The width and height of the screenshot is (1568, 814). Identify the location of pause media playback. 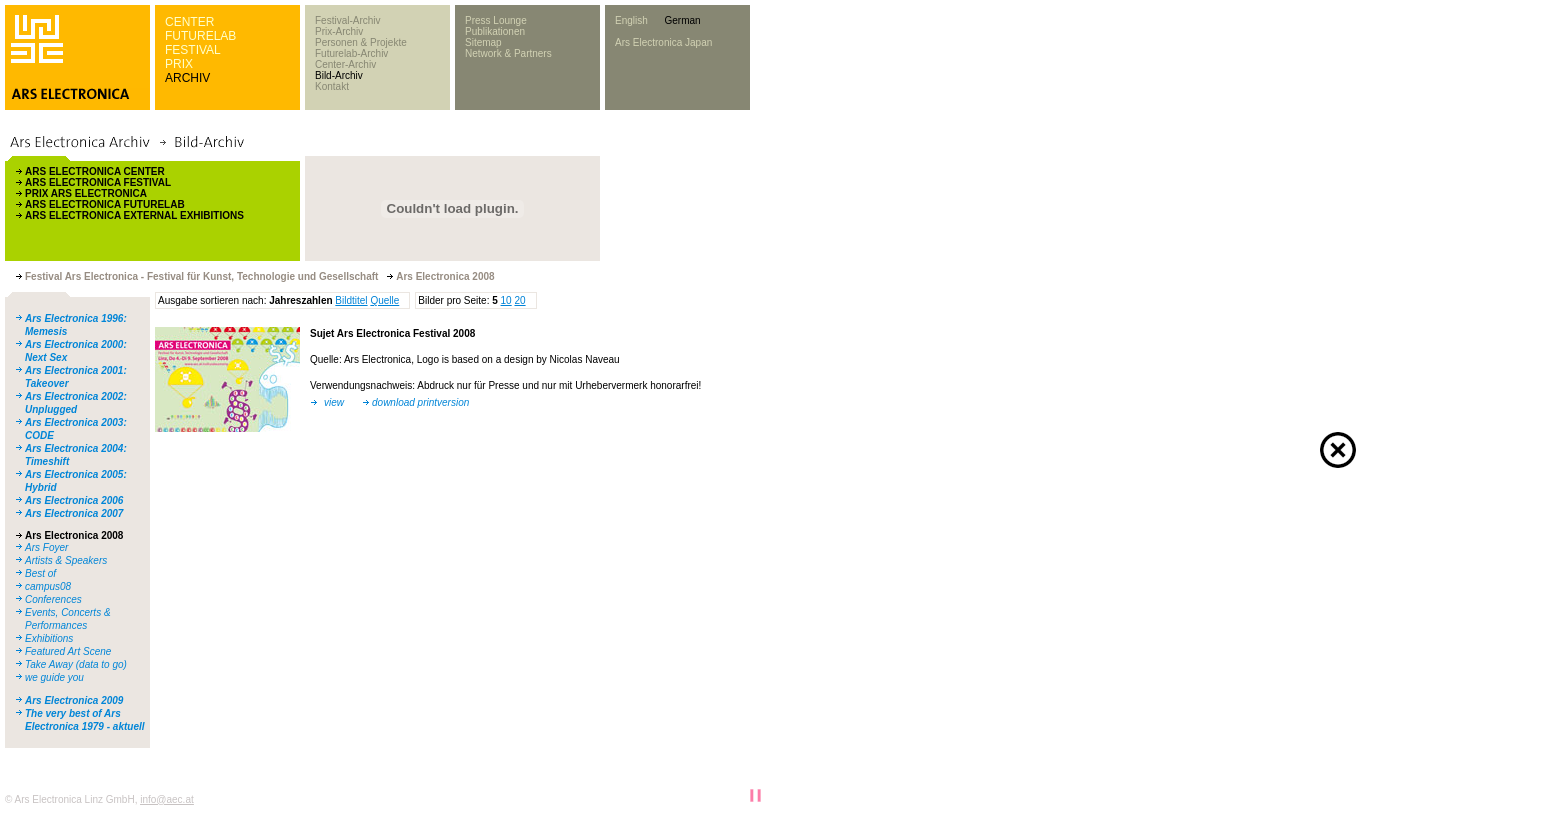
(755, 795).